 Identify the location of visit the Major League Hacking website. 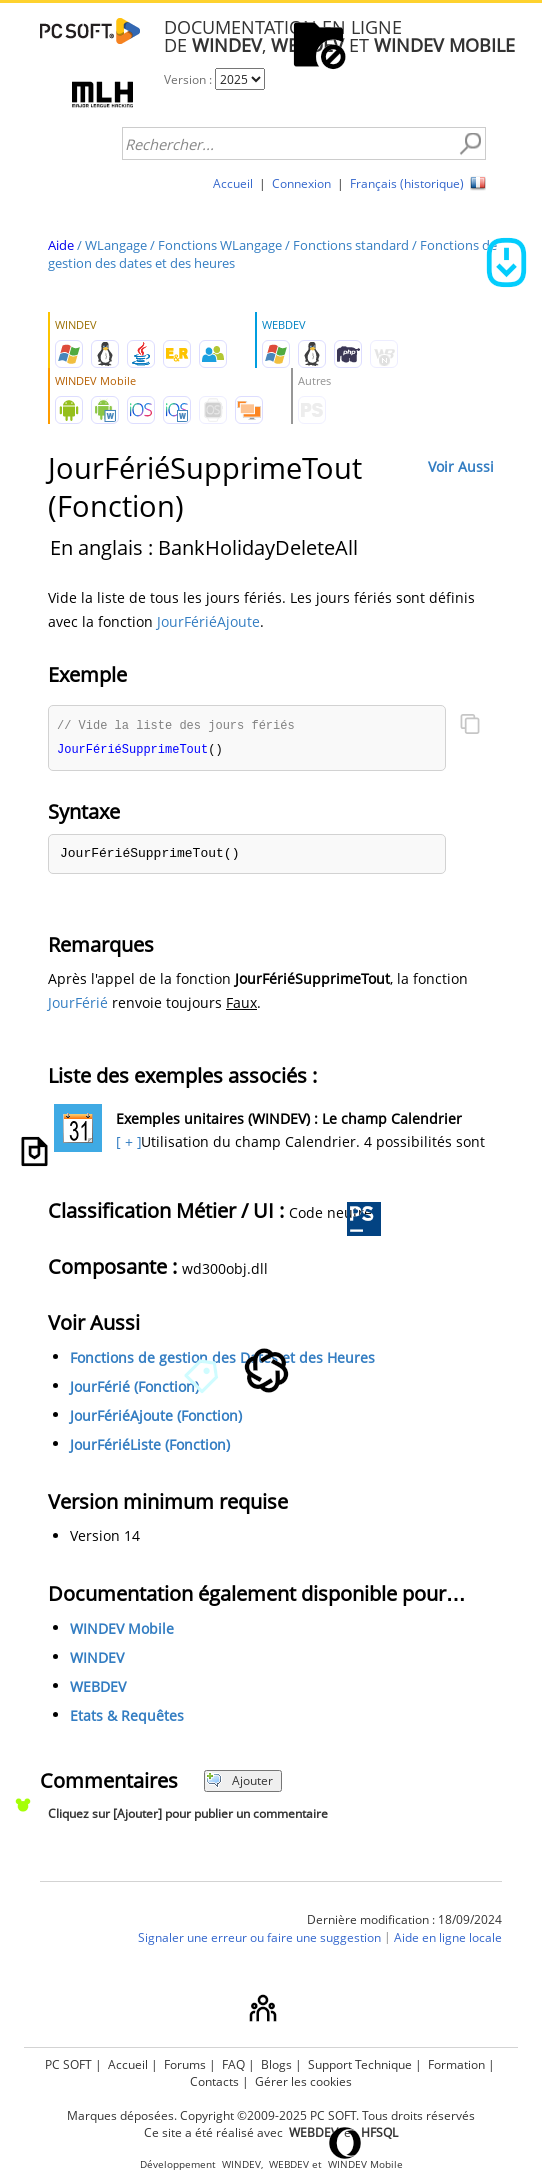
(102, 94).